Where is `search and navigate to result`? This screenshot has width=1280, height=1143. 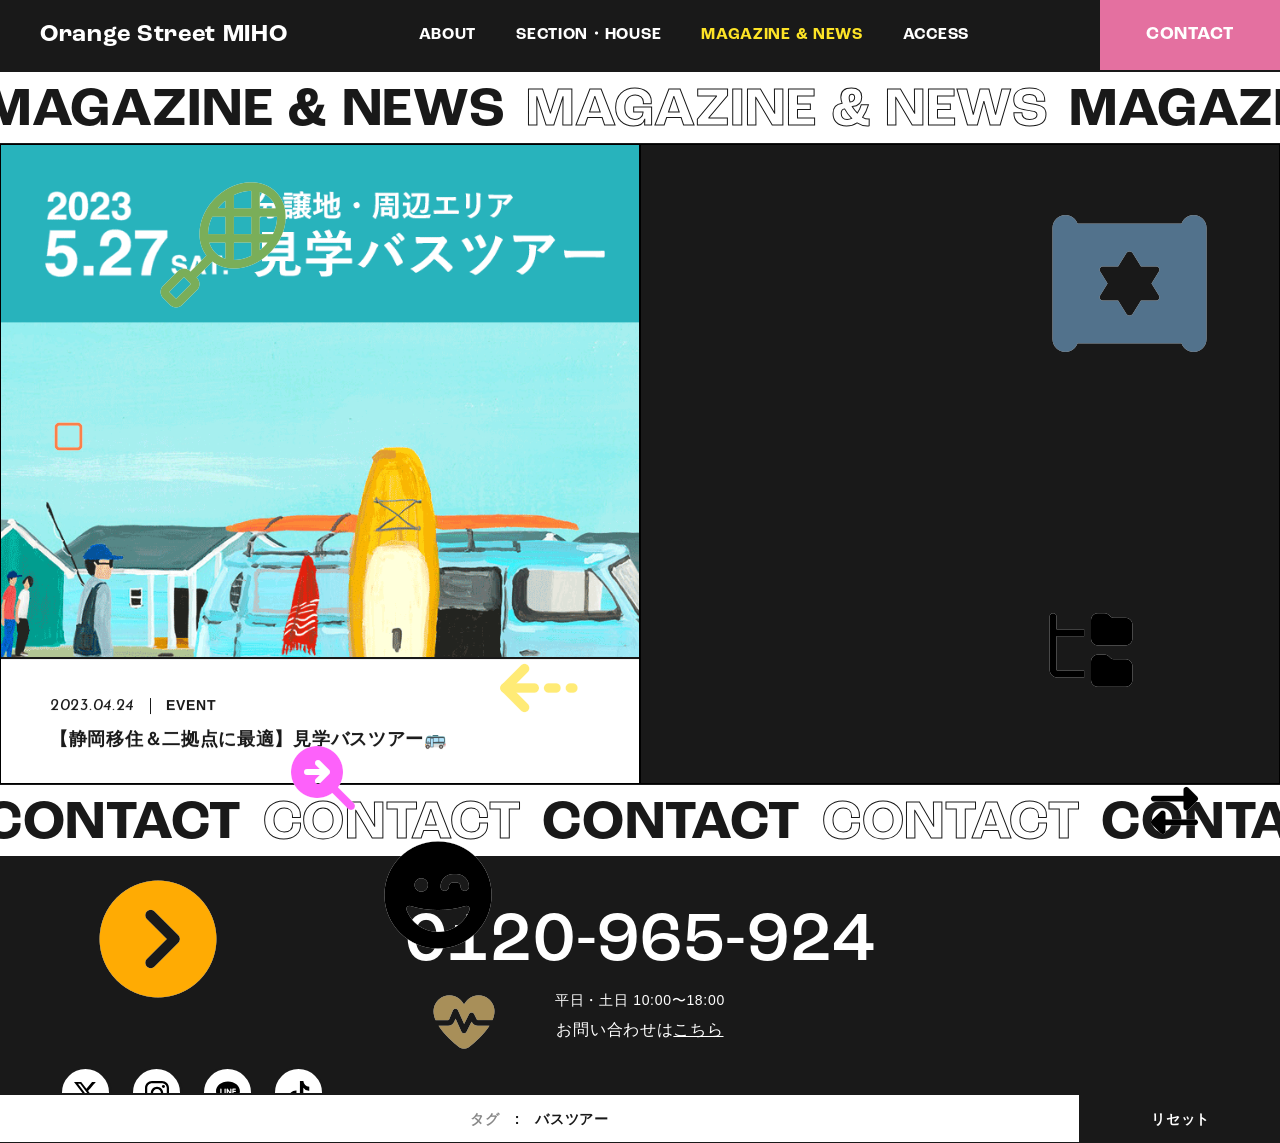
search and navigate to result is located at coordinates (323, 778).